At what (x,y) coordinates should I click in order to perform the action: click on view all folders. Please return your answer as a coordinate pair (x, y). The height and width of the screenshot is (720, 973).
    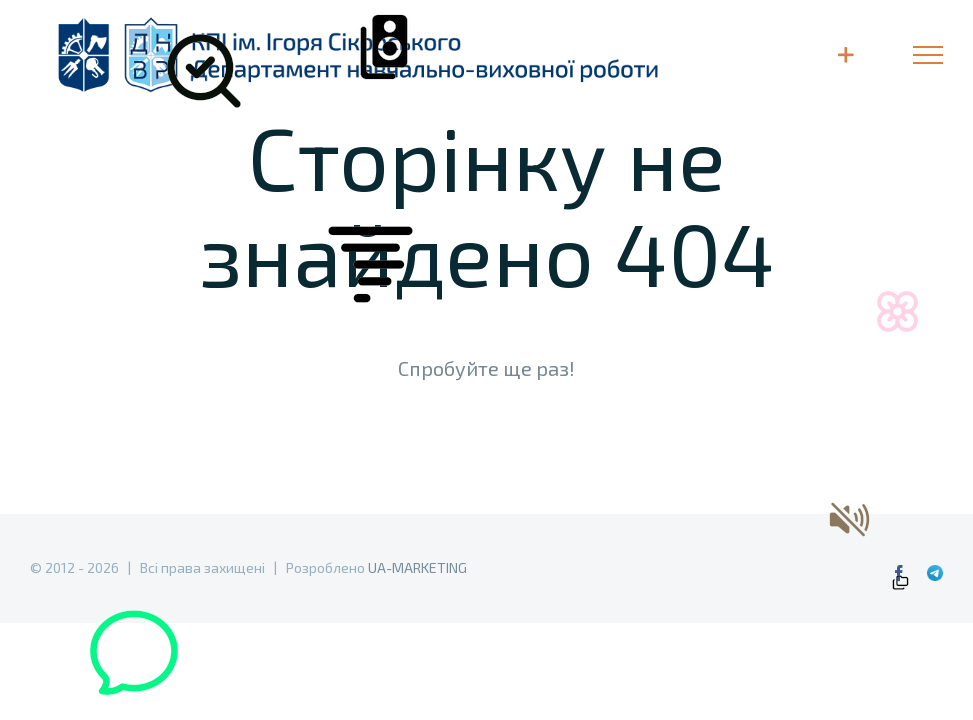
    Looking at the image, I should click on (900, 582).